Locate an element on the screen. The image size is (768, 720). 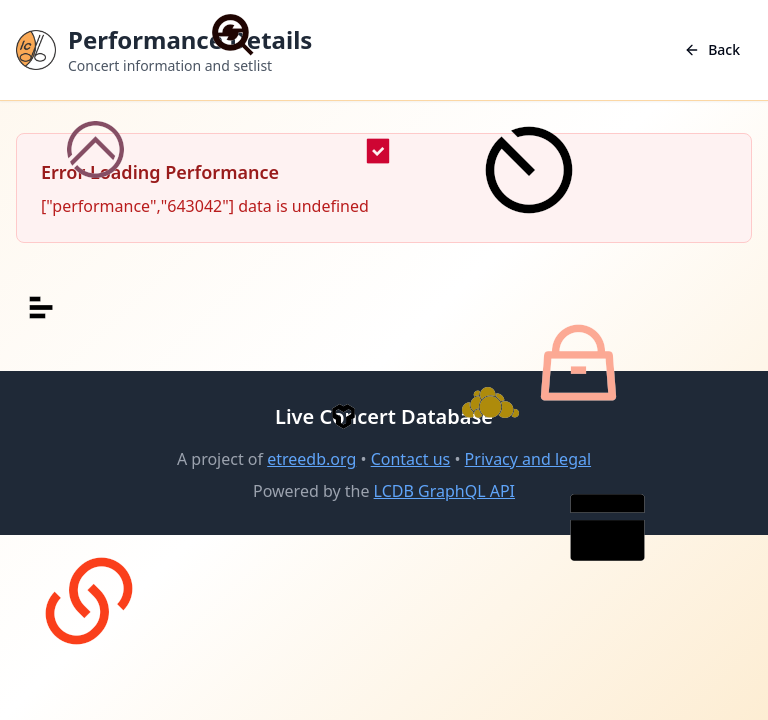
view your shopping bag is located at coordinates (578, 362).